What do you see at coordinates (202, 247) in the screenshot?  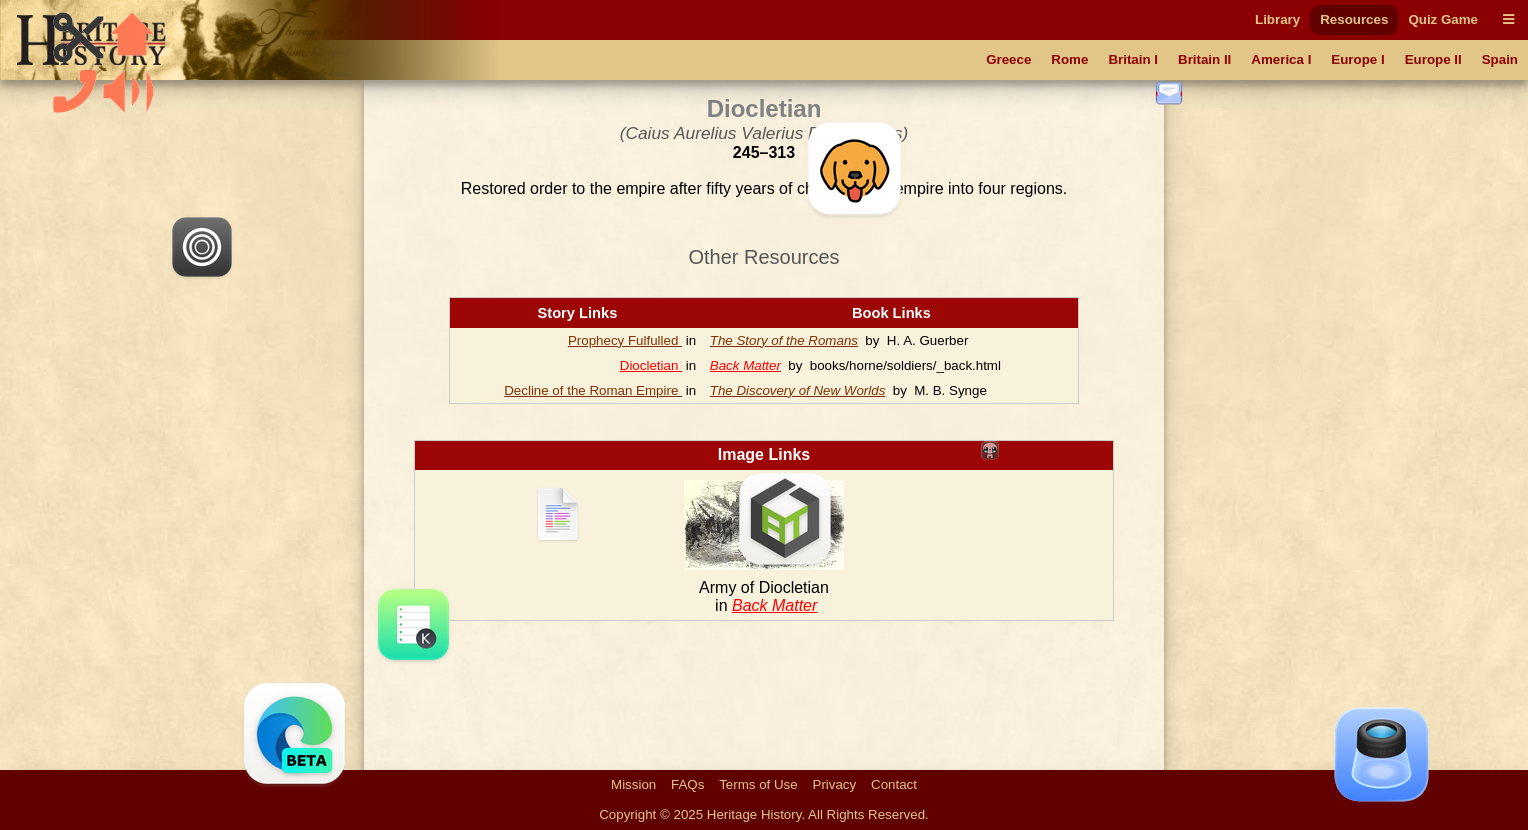 I see `open zen browser app` at bounding box center [202, 247].